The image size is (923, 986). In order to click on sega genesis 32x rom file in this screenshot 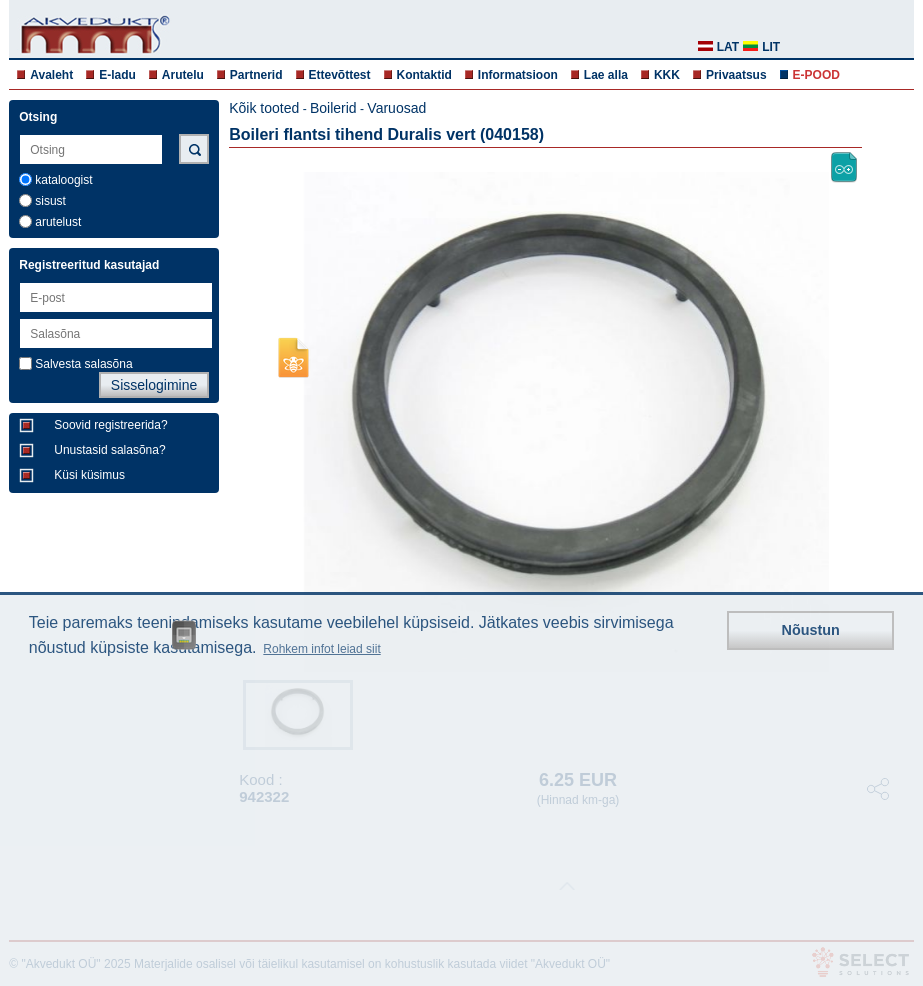, I will do `click(184, 635)`.